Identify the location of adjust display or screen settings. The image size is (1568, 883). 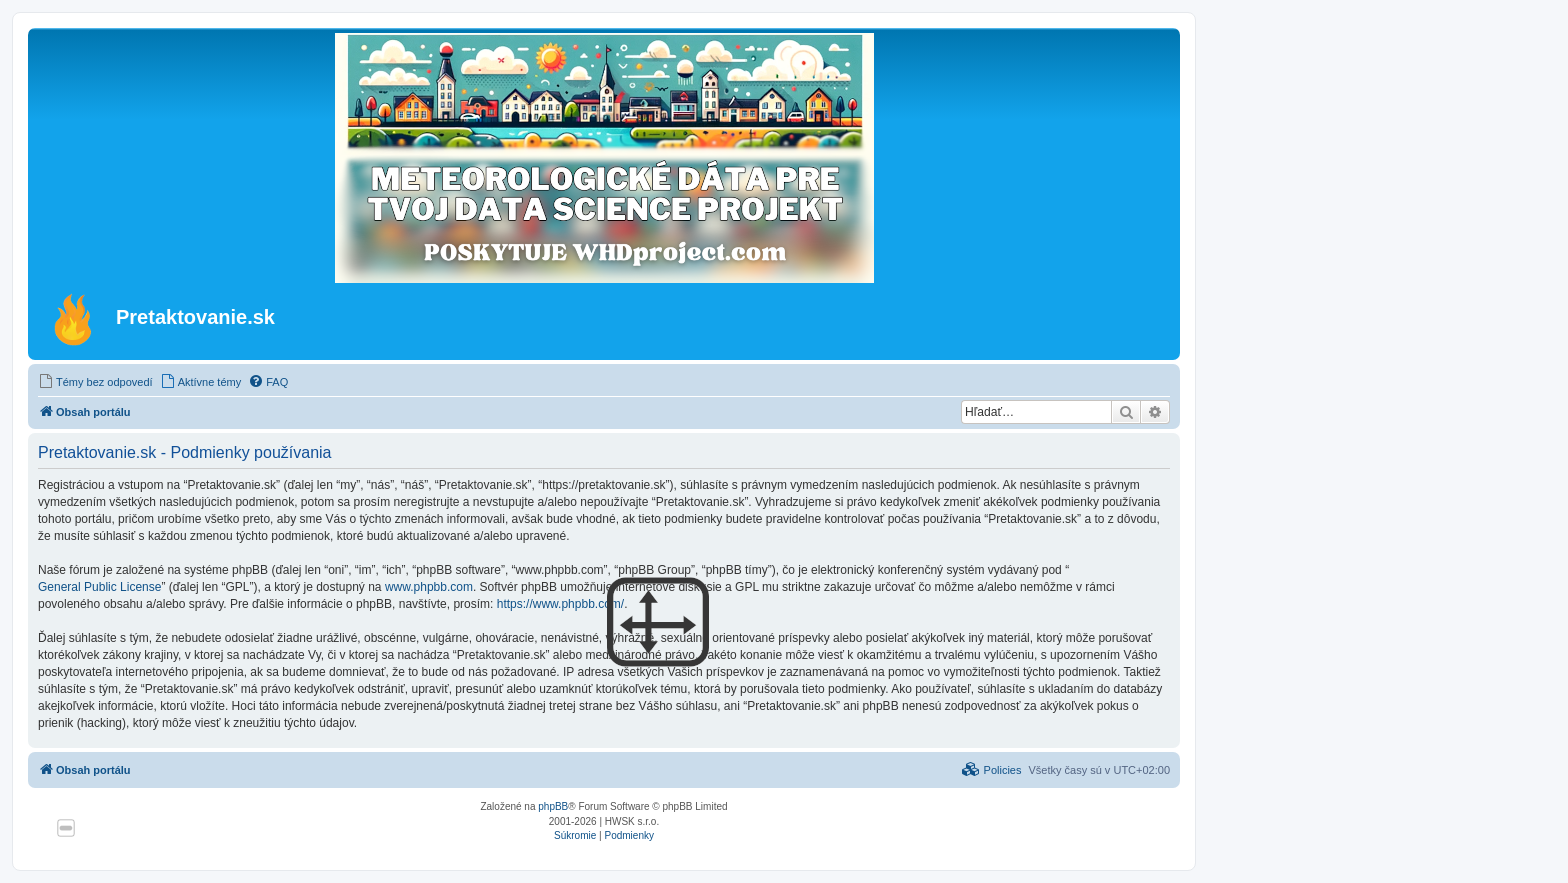
(658, 622).